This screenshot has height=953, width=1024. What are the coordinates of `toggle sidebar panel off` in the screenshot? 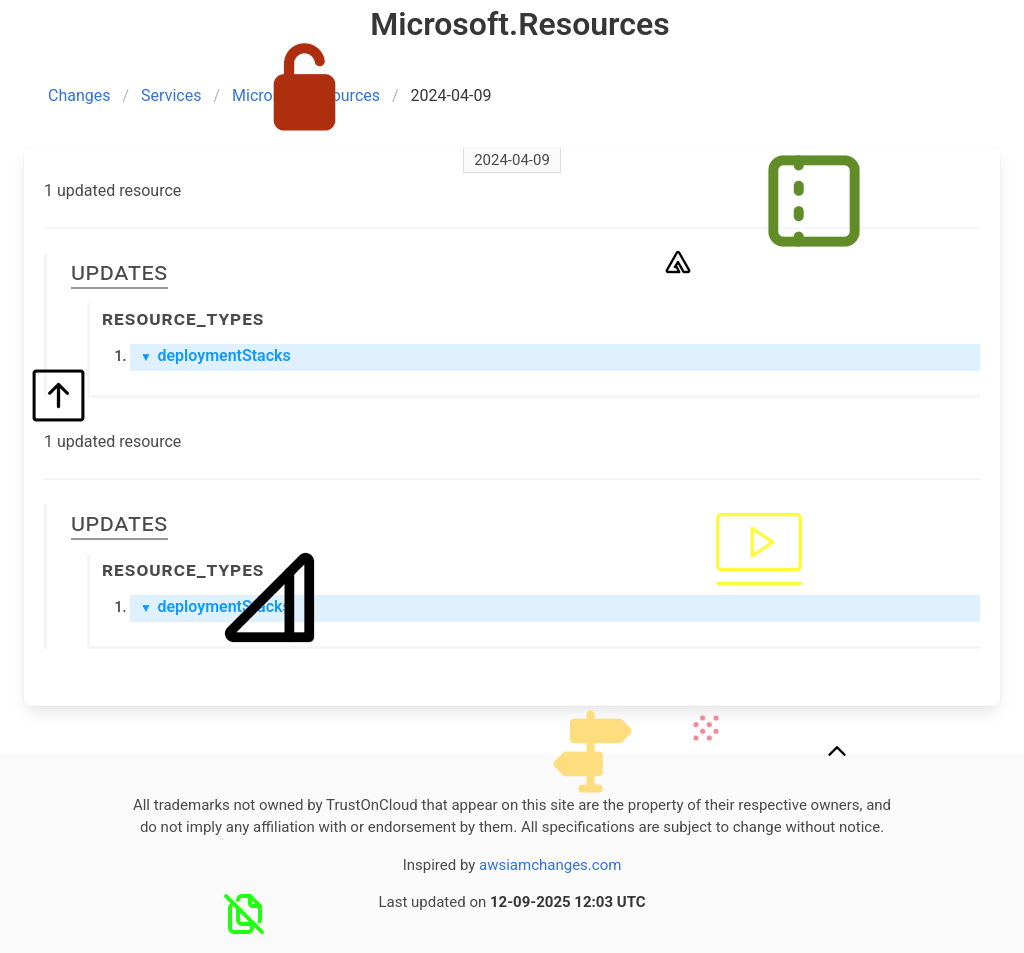 It's located at (814, 201).